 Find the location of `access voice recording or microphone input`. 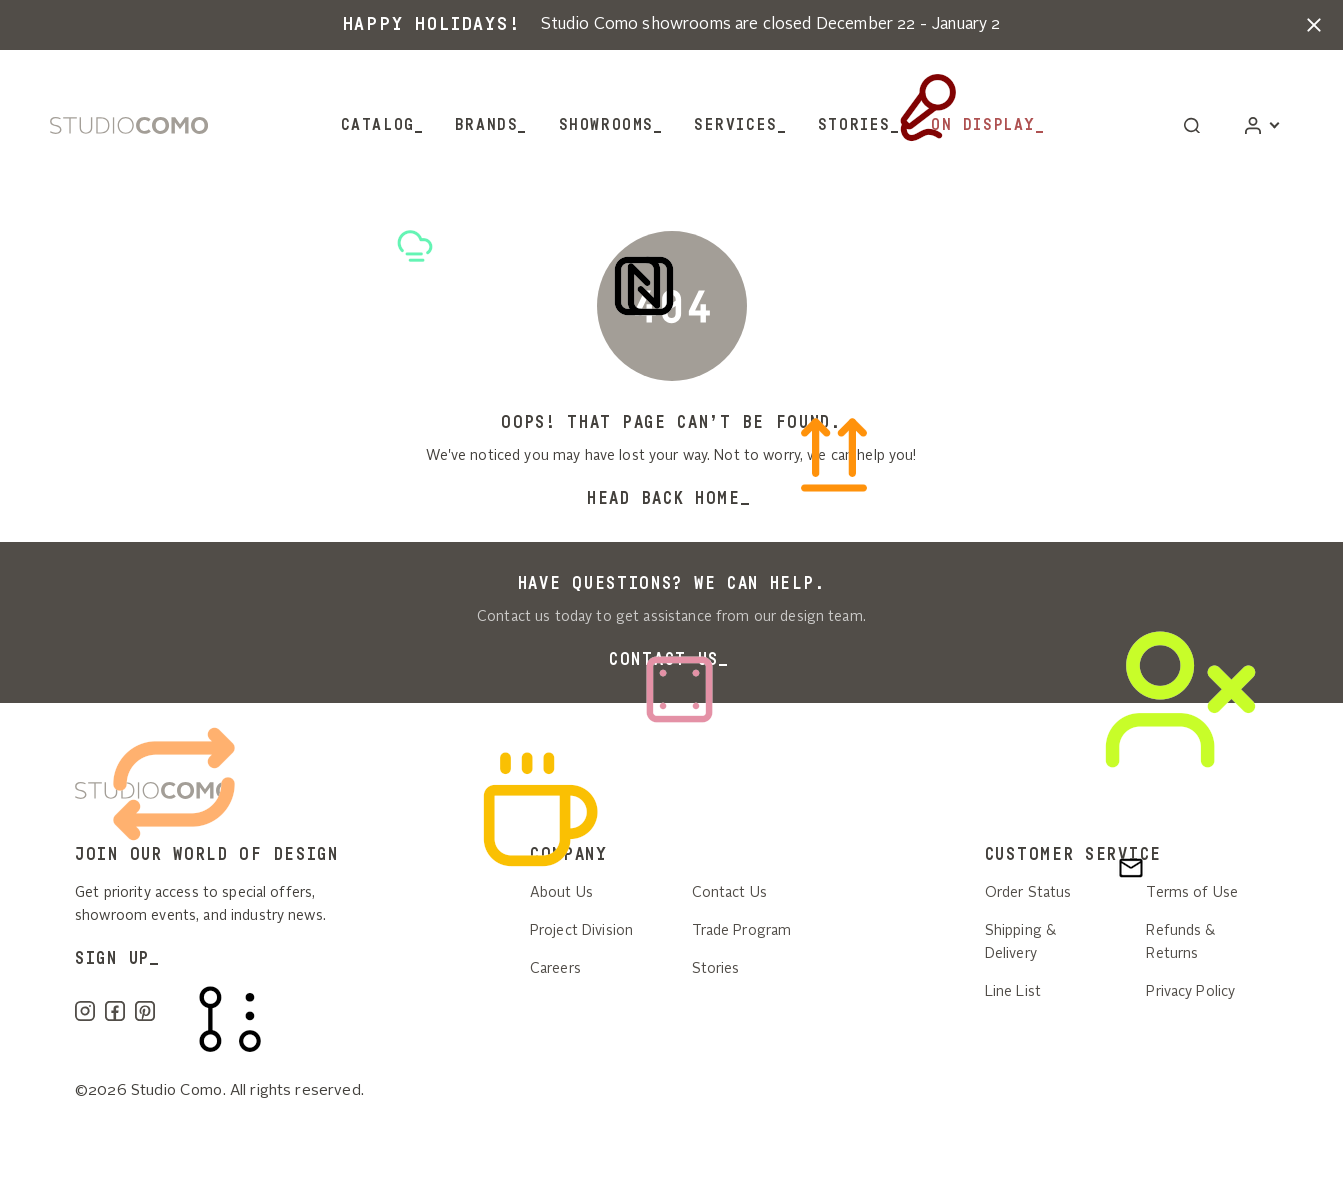

access voice recording or microphone input is located at coordinates (925, 107).